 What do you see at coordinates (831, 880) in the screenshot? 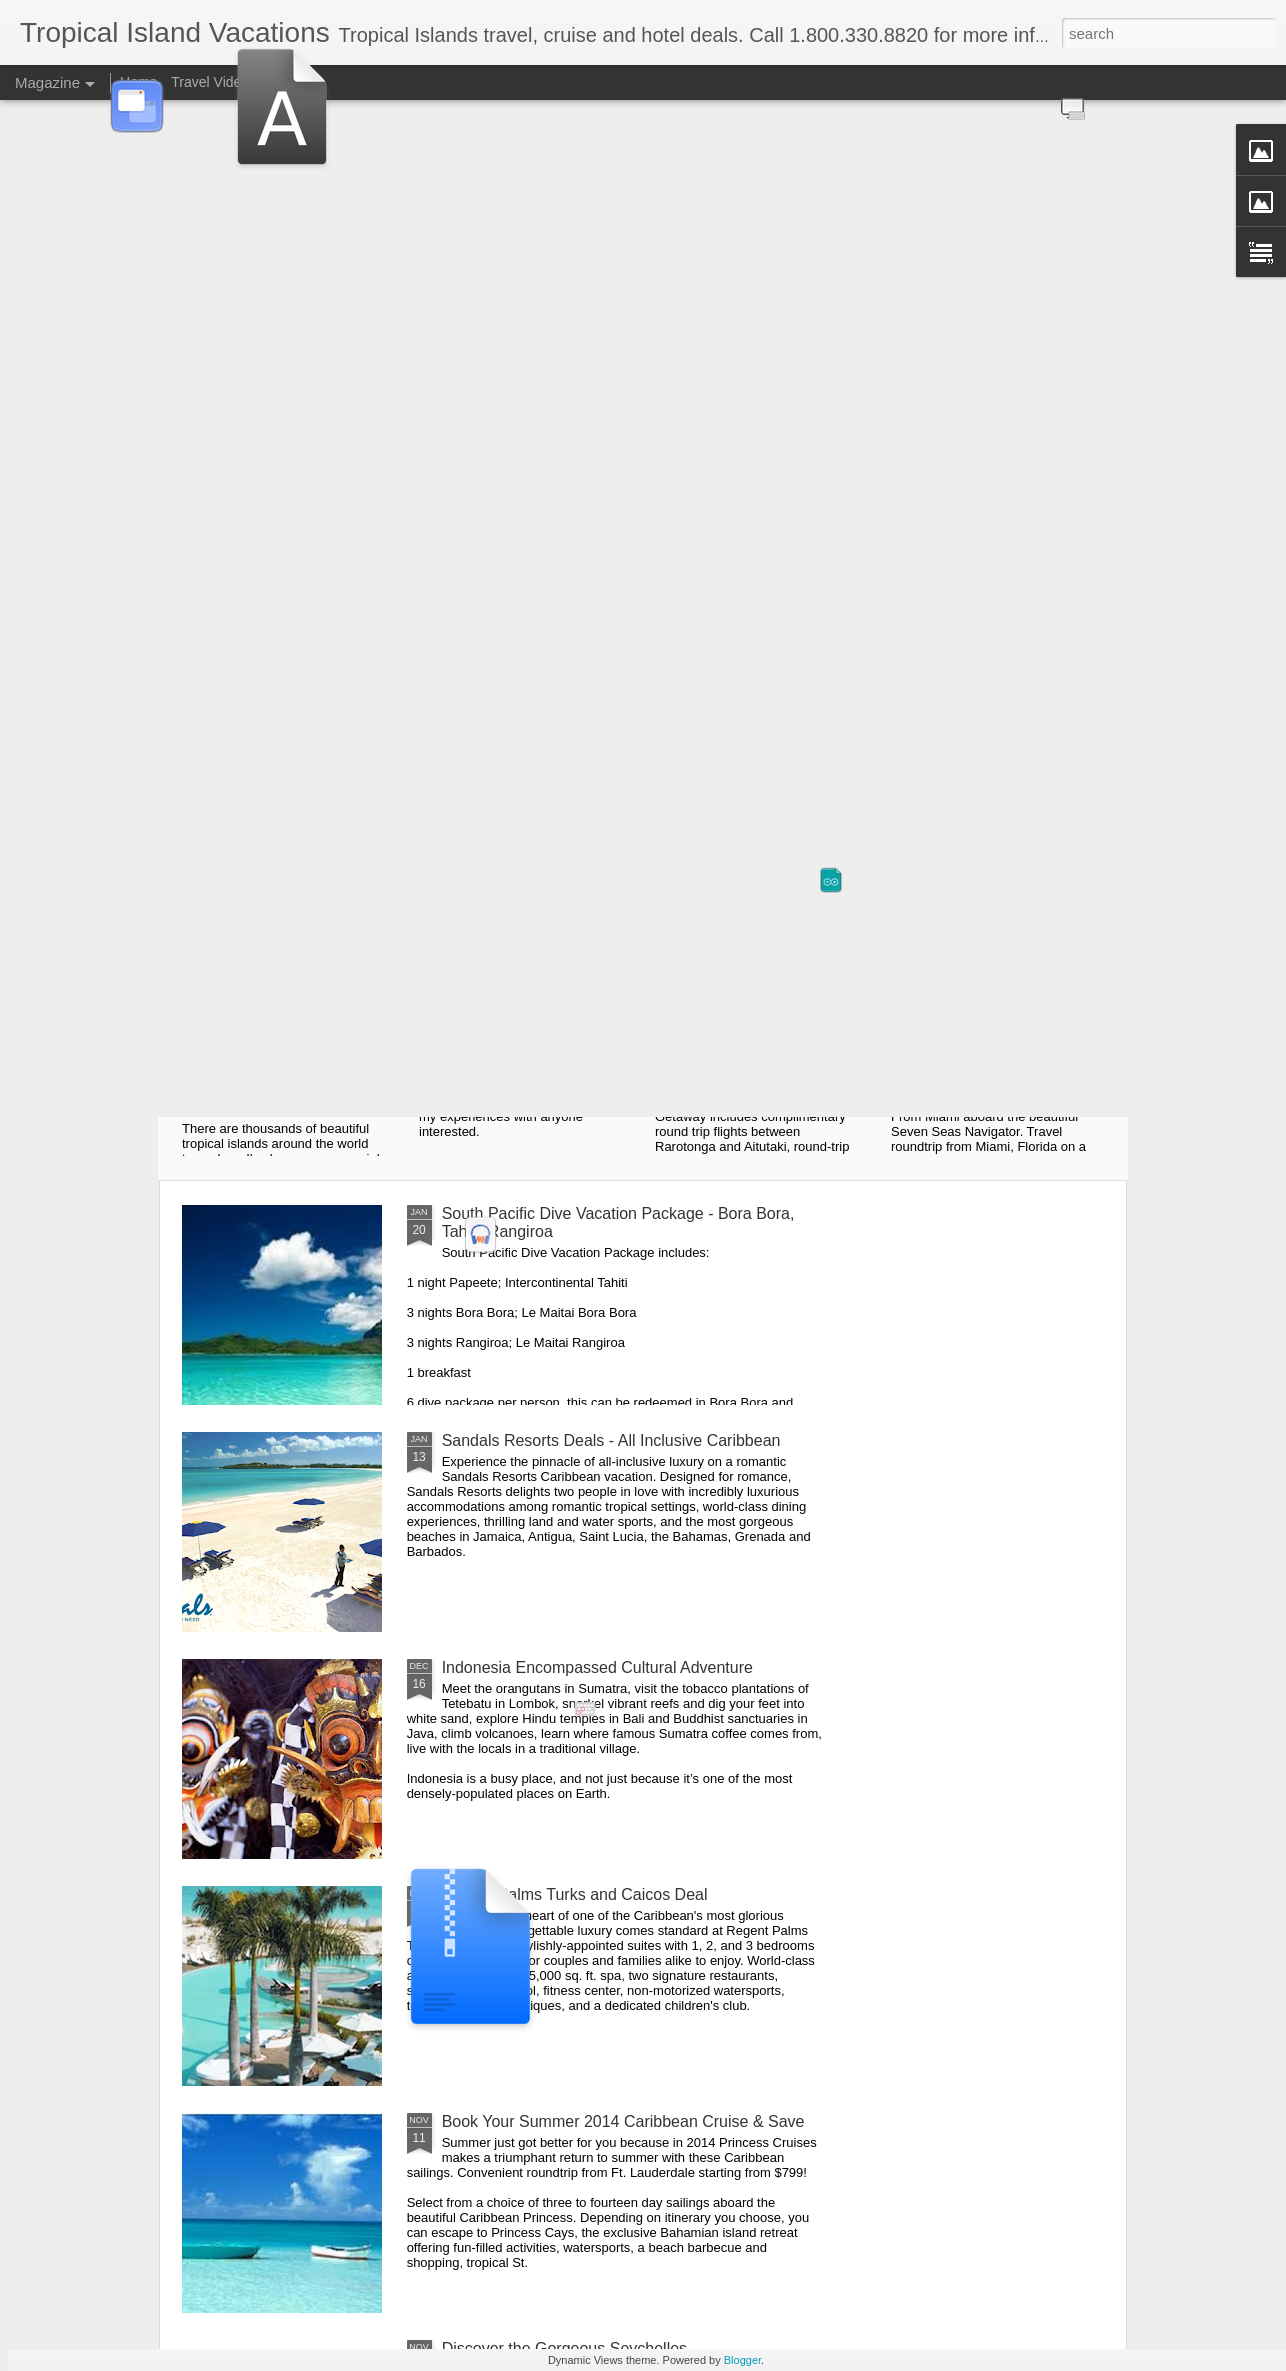
I see `an arduino source code file` at bounding box center [831, 880].